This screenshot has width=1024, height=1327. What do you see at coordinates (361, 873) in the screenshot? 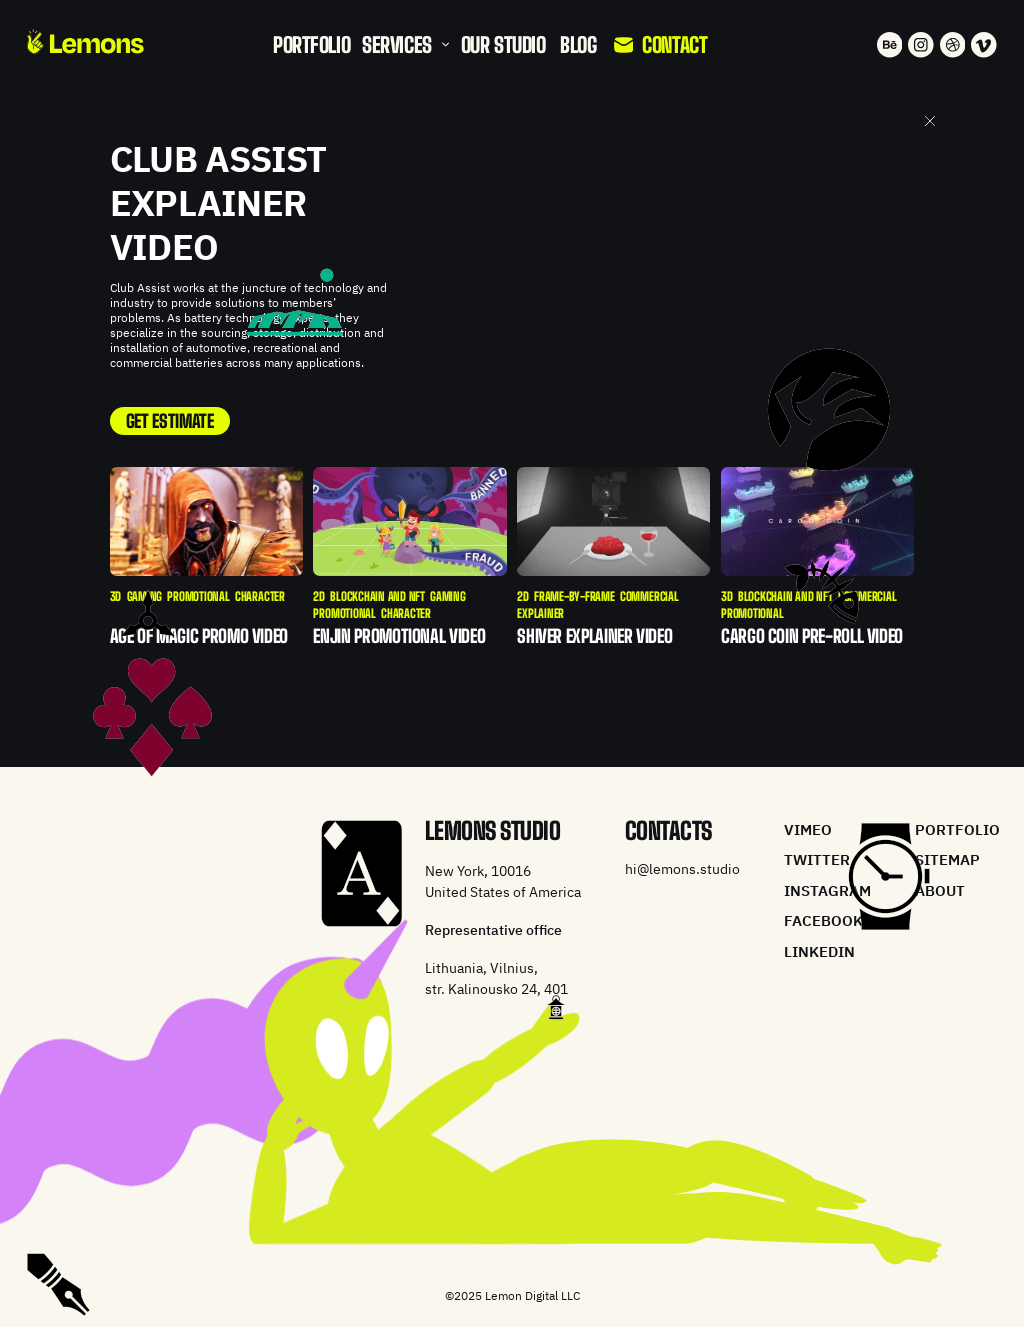
I see `play a card game or access casino games` at bounding box center [361, 873].